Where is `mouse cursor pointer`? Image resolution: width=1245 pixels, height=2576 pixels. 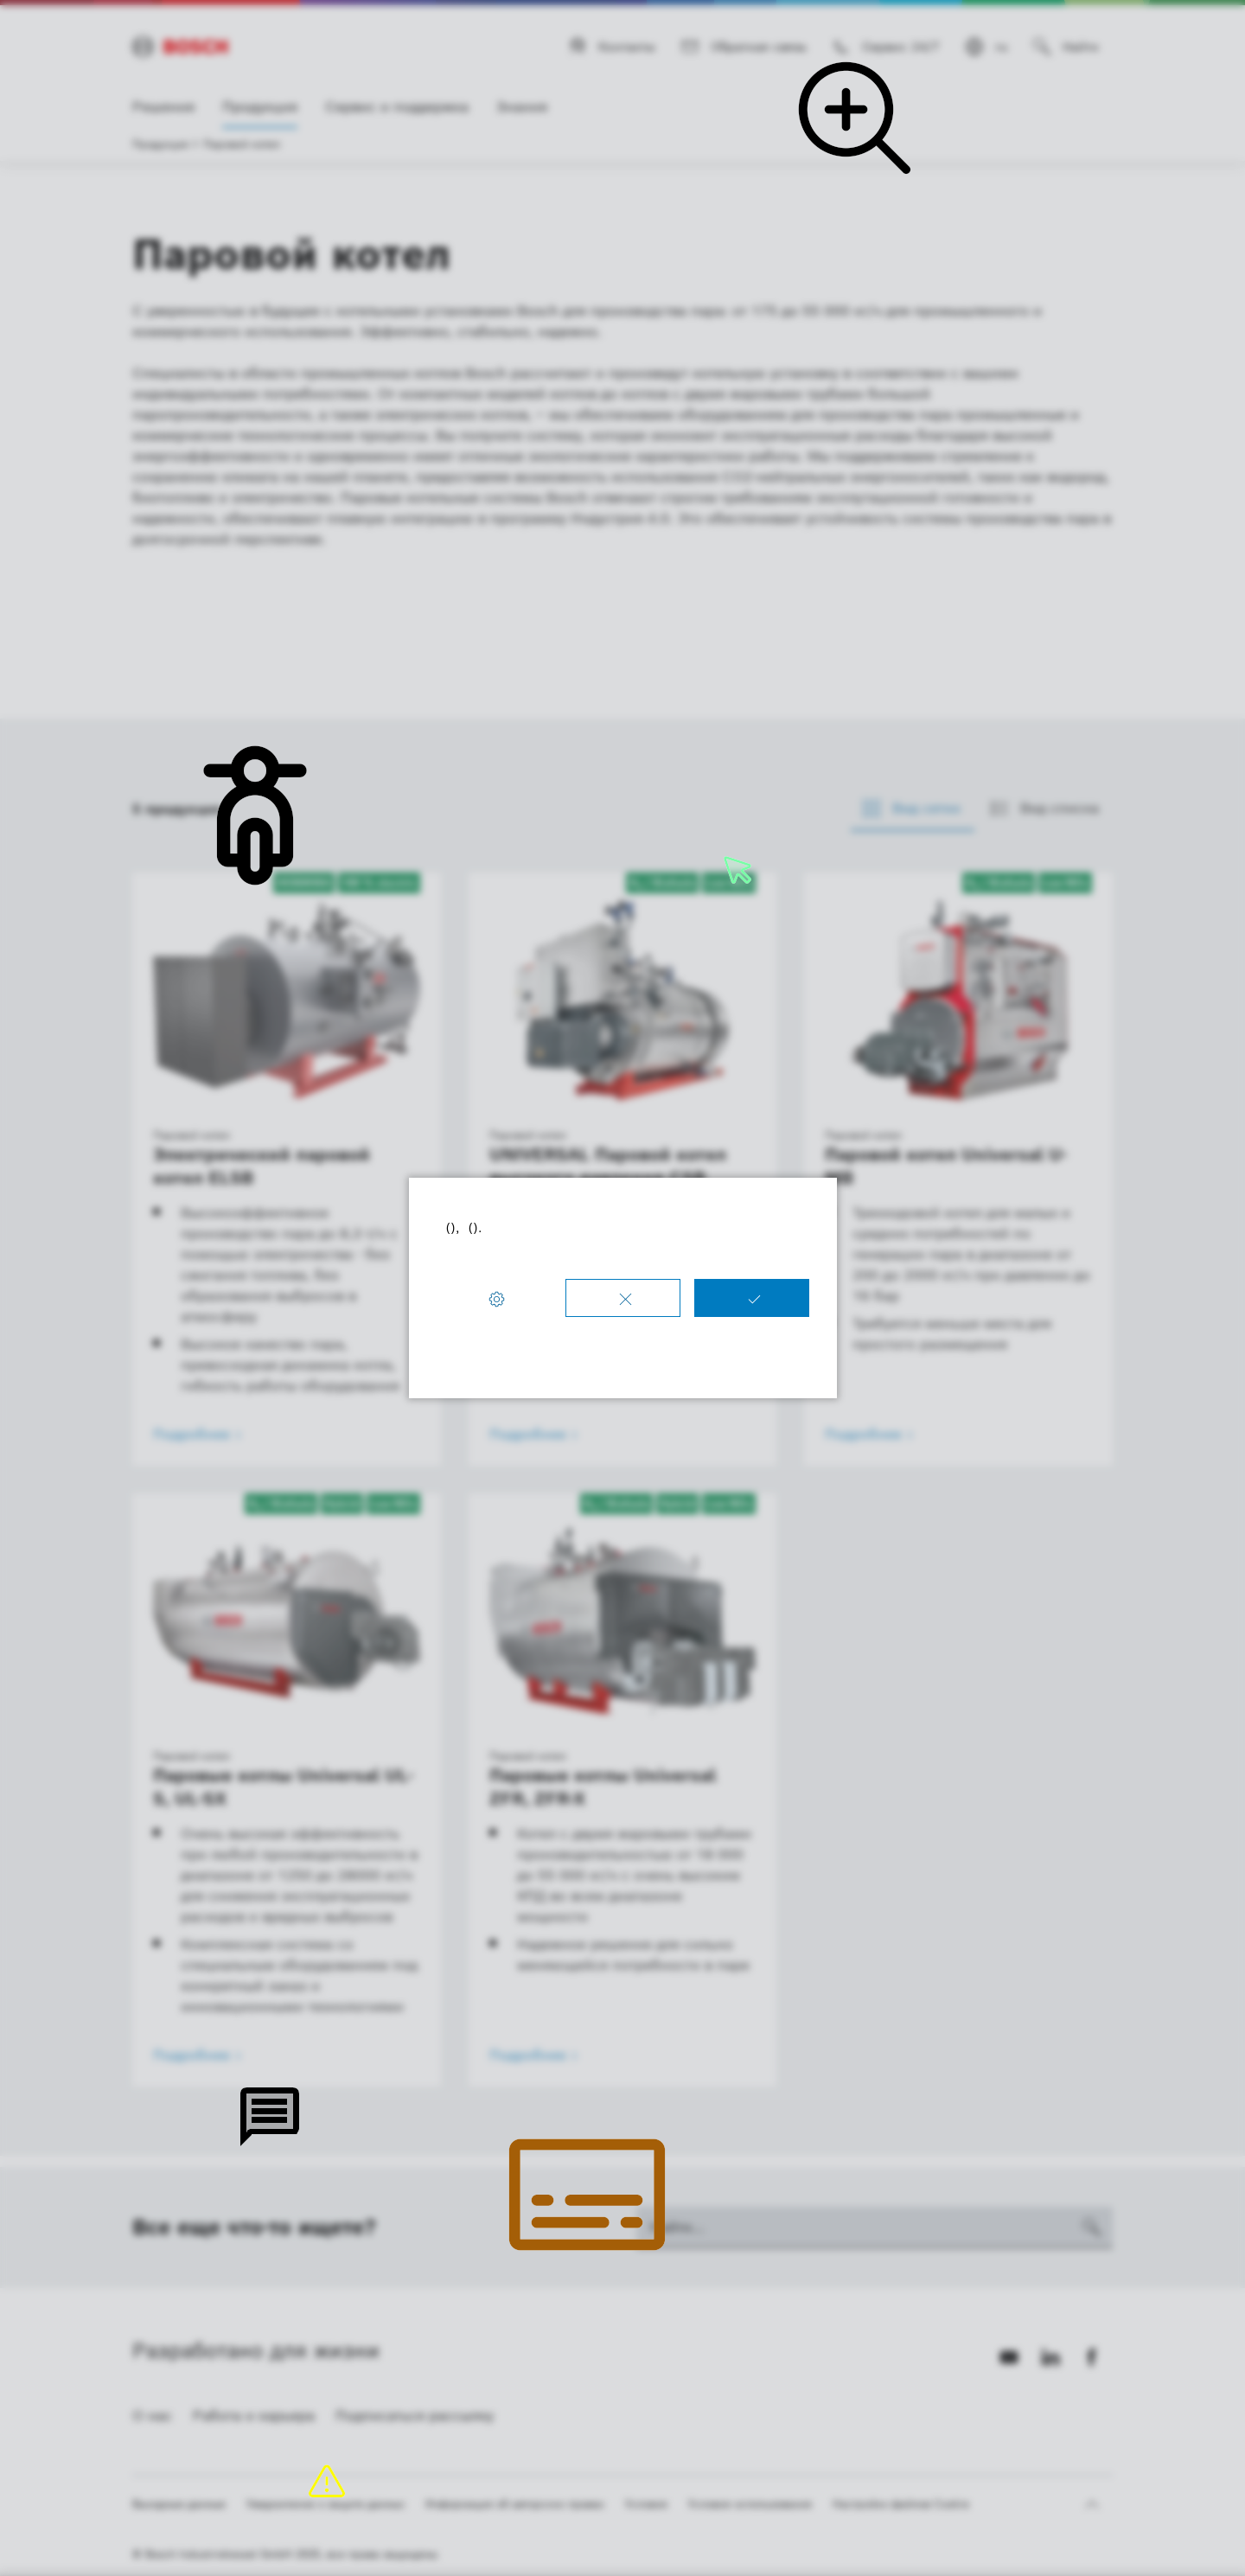
mouse cursor pointer is located at coordinates (737, 870).